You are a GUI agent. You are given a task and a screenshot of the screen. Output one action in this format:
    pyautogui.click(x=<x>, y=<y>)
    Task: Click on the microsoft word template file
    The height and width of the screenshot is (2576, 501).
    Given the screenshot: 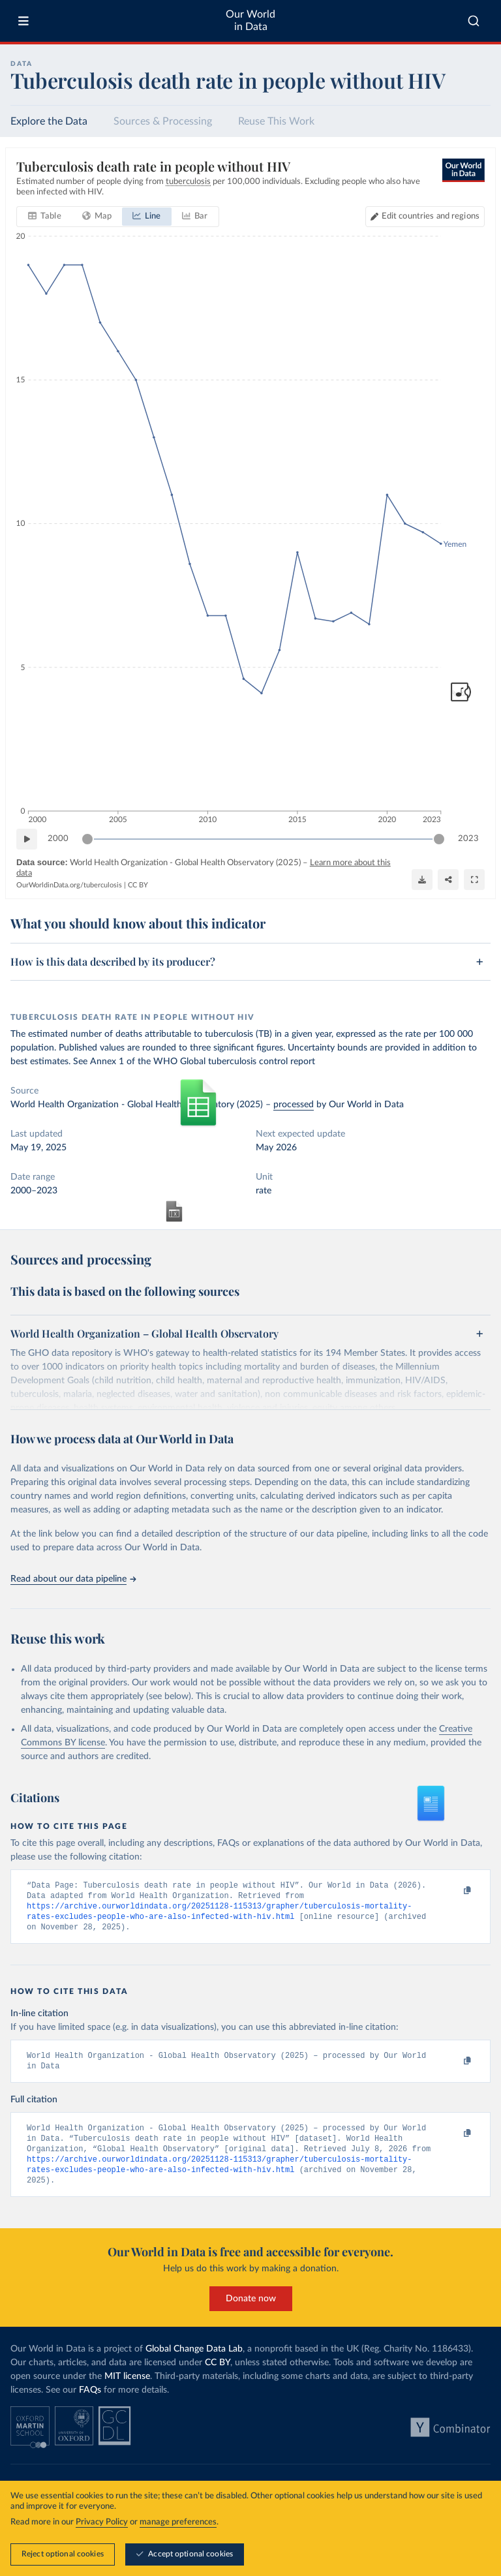 What is the action you would take?
    pyautogui.click(x=431, y=1803)
    